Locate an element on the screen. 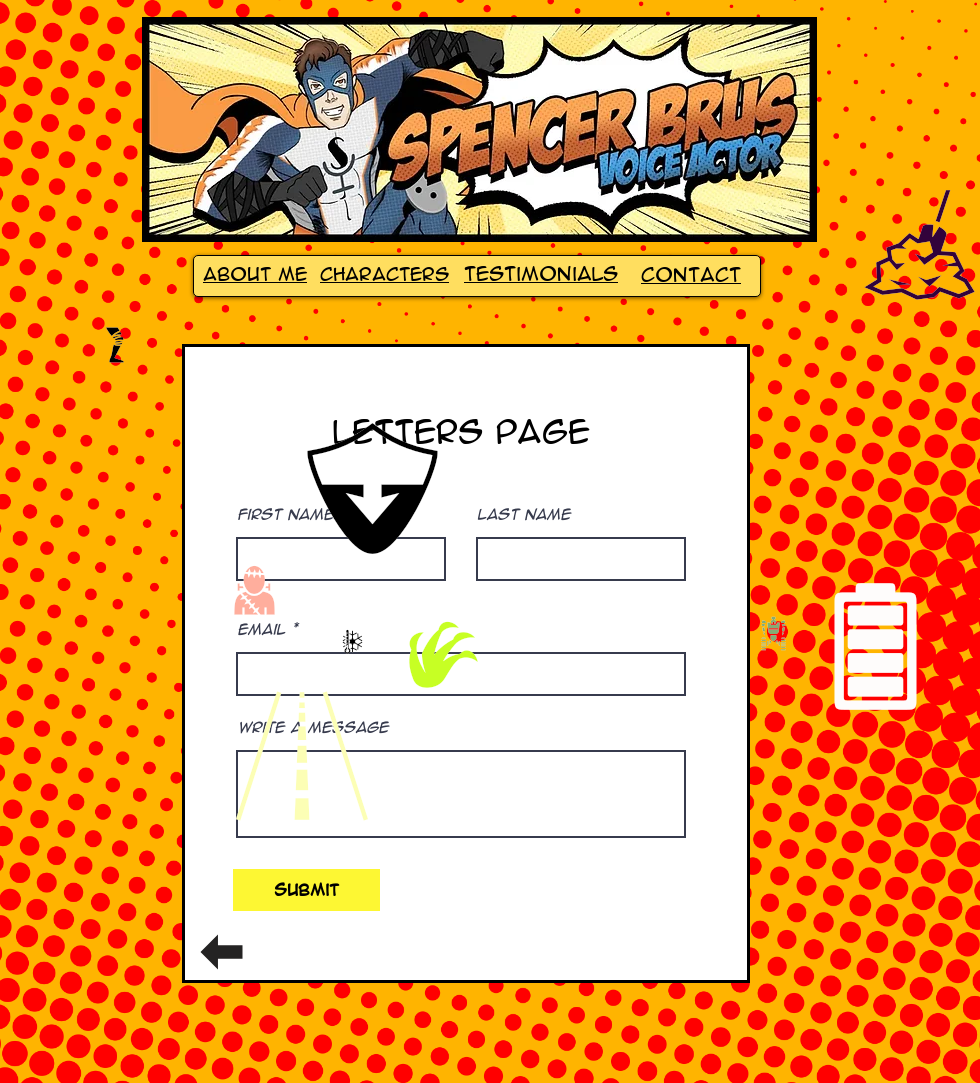 The height and width of the screenshot is (1083, 980). indicates full battery charge is located at coordinates (875, 646).